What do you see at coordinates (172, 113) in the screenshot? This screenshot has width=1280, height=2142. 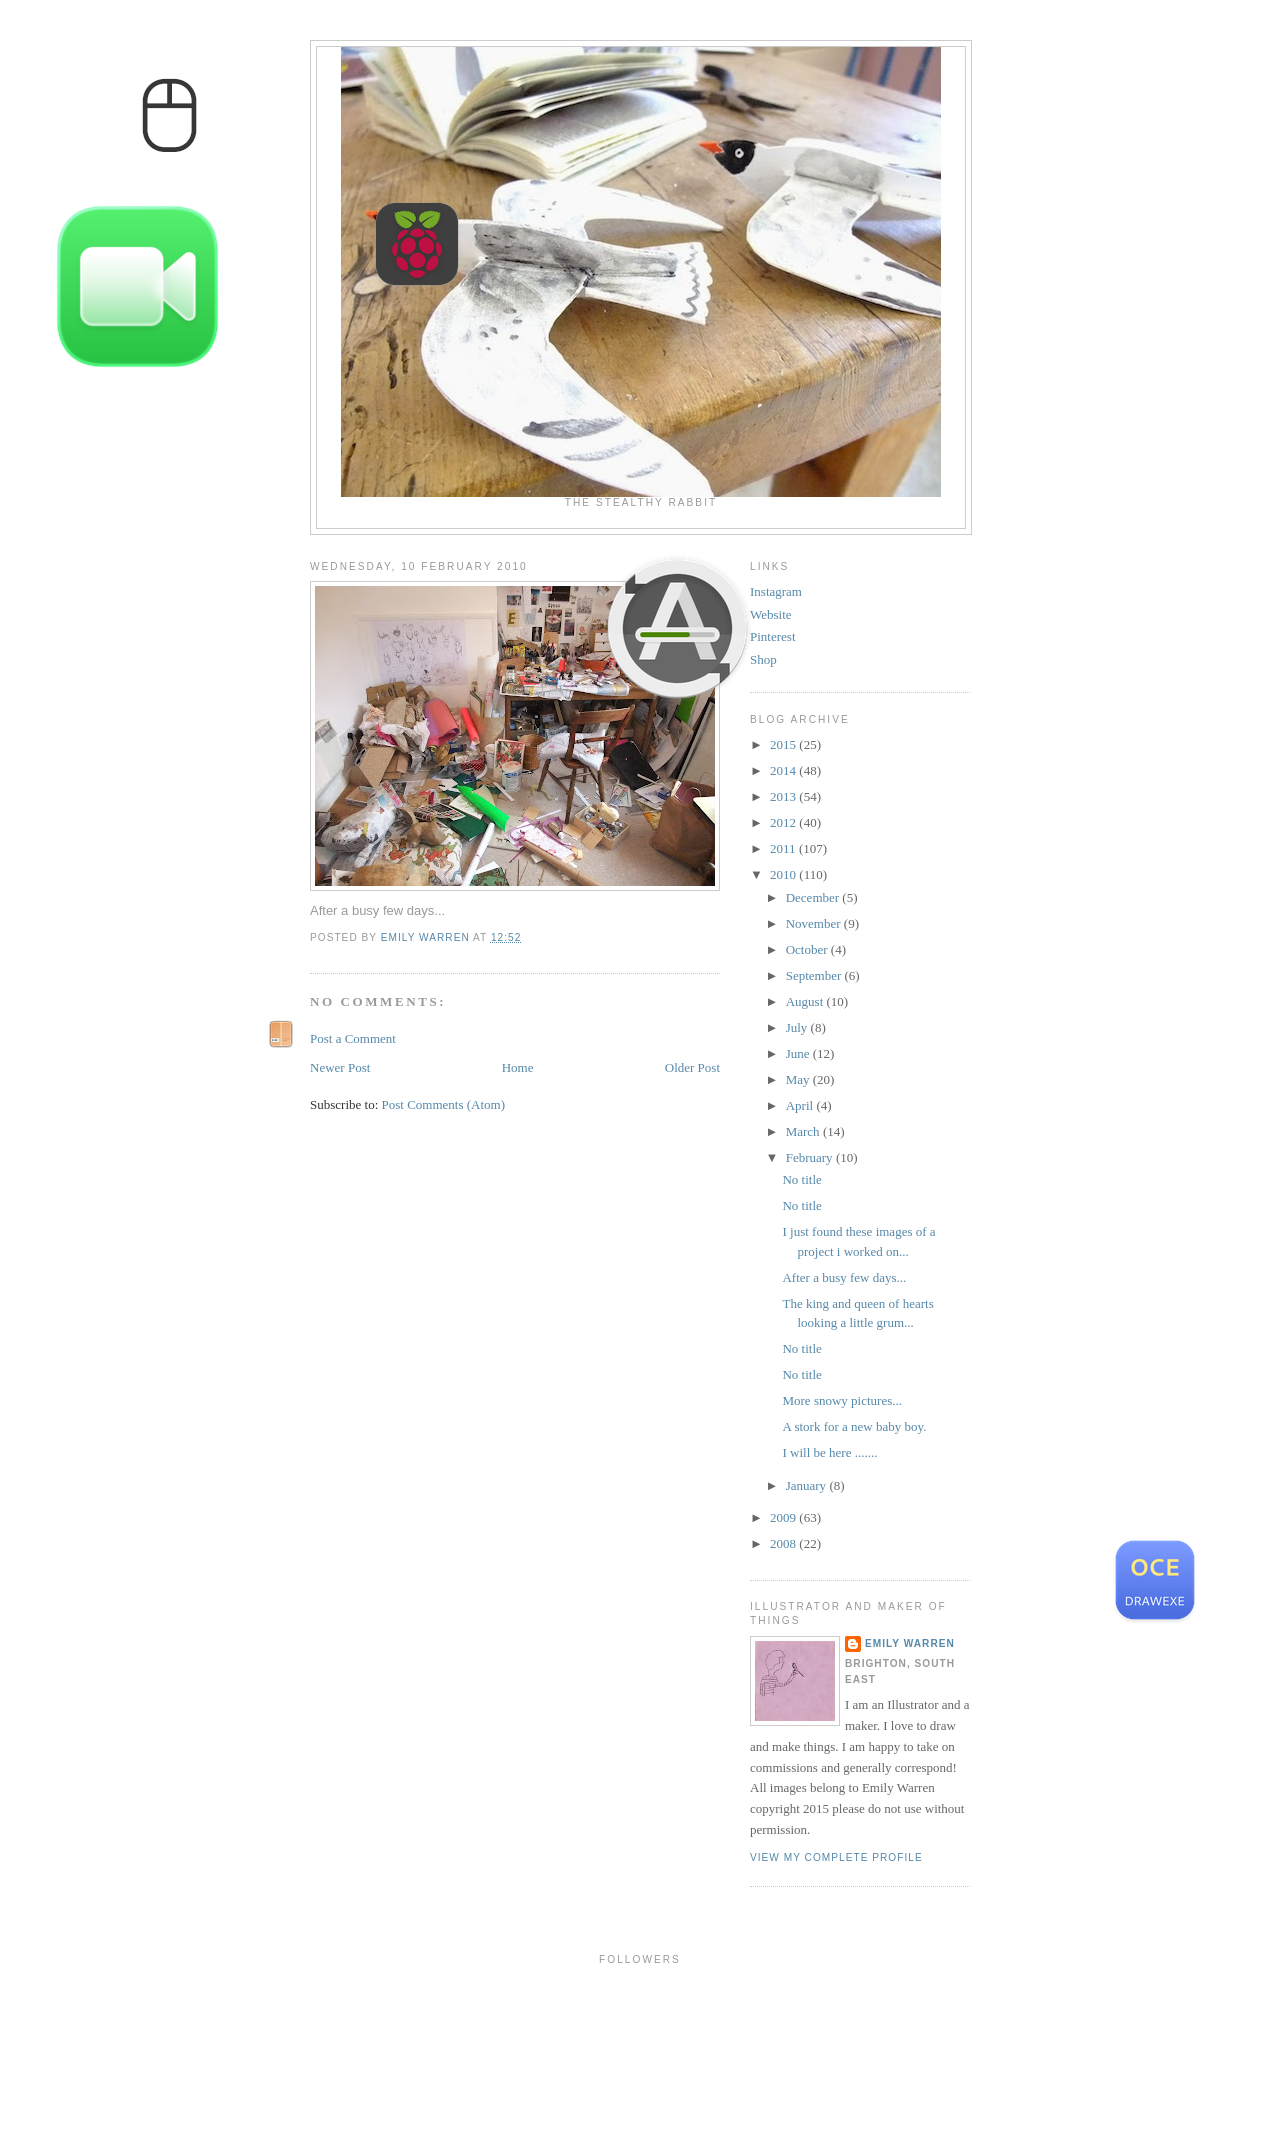 I see `mouse input device settings` at bounding box center [172, 113].